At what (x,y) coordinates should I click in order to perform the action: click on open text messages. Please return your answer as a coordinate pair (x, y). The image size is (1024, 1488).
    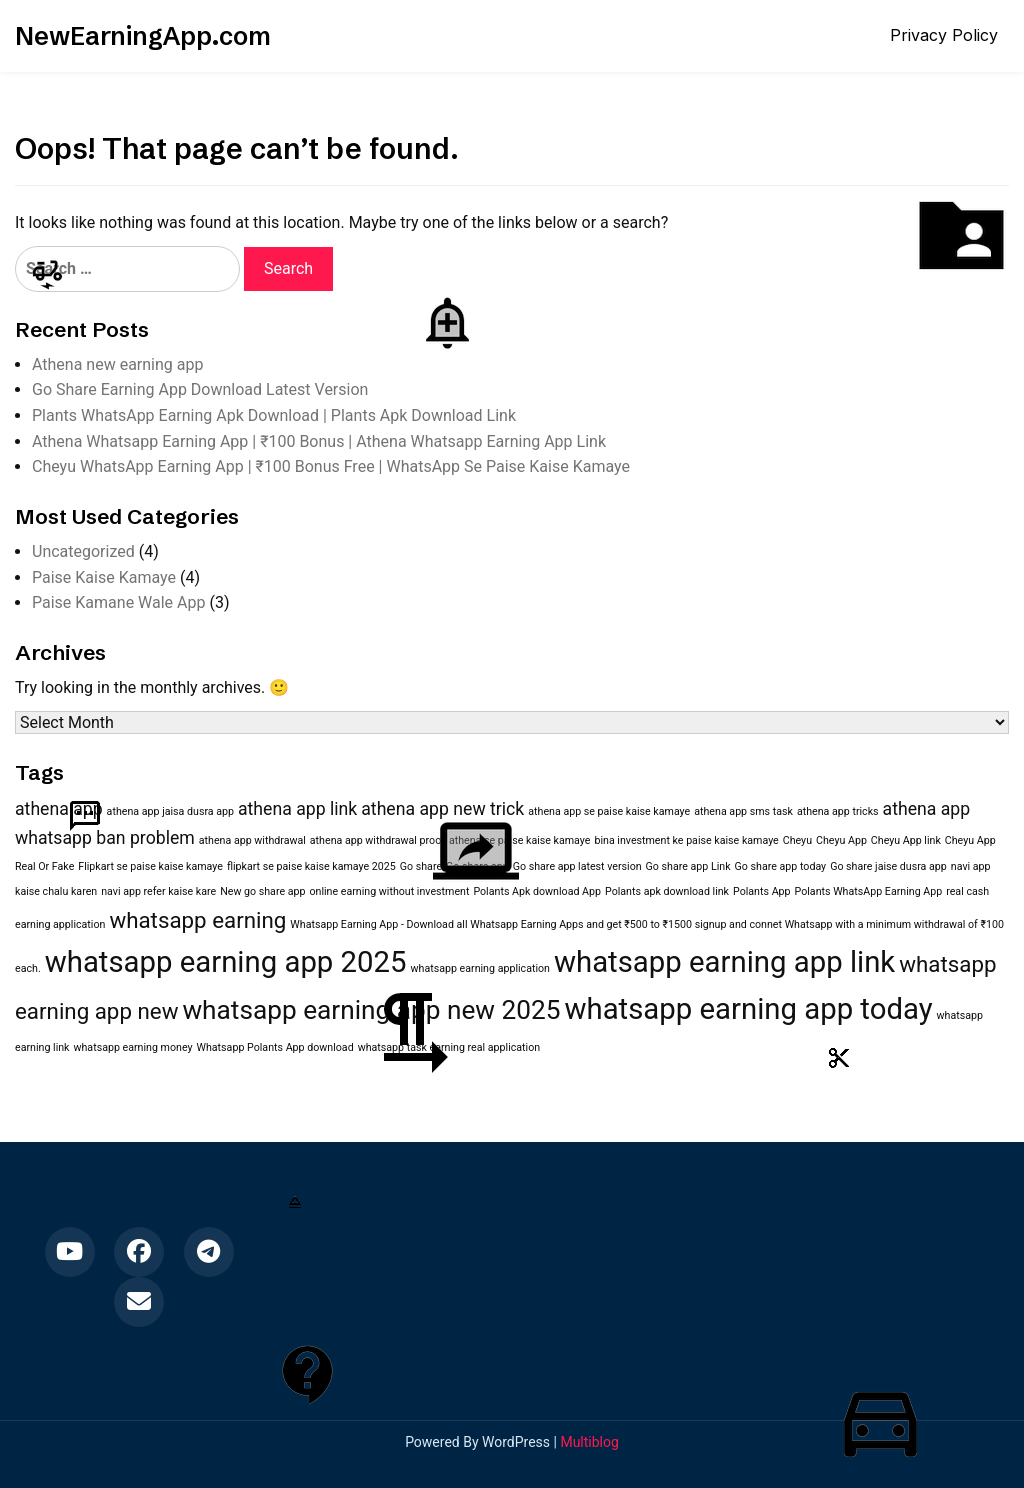
    Looking at the image, I should click on (85, 816).